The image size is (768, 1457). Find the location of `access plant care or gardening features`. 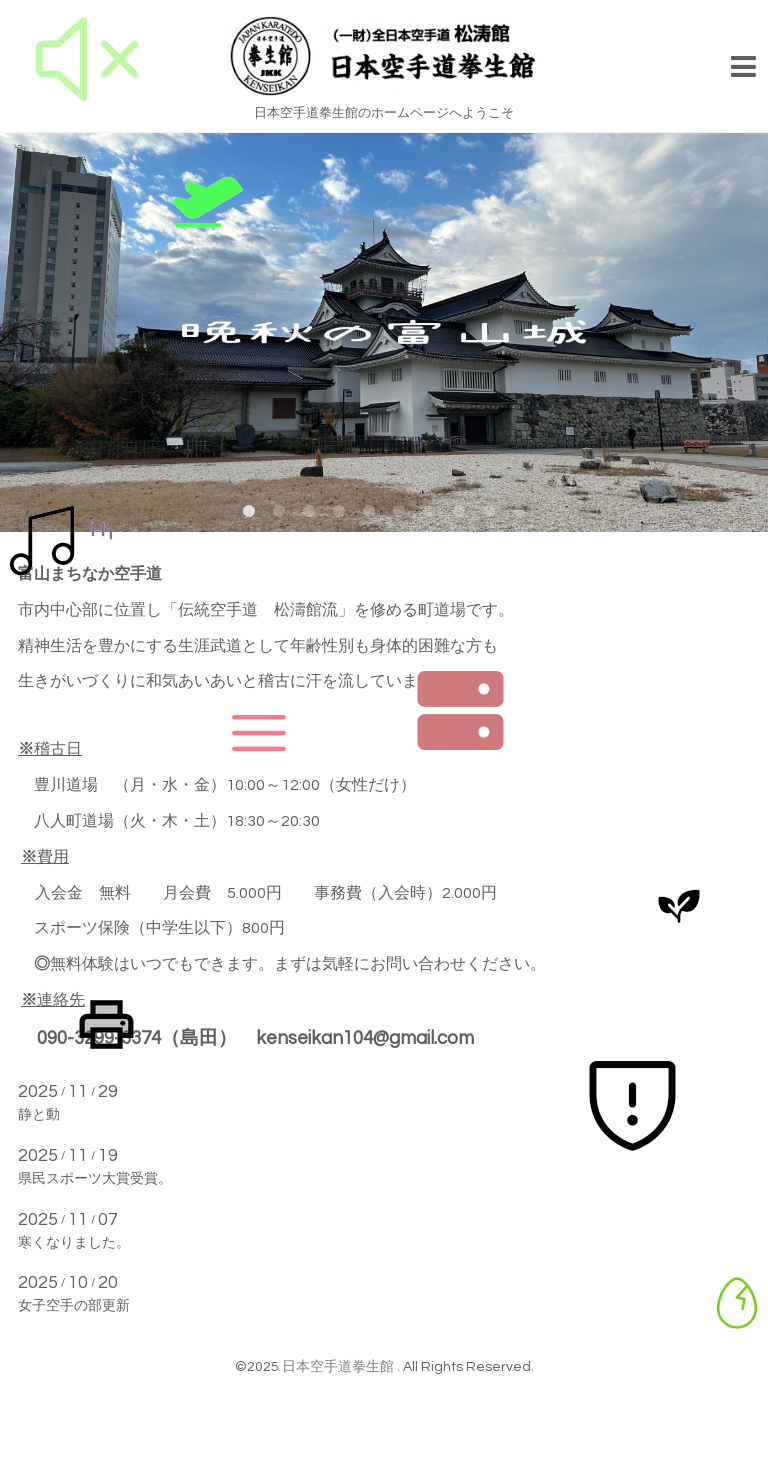

access plant care or gardening features is located at coordinates (679, 905).